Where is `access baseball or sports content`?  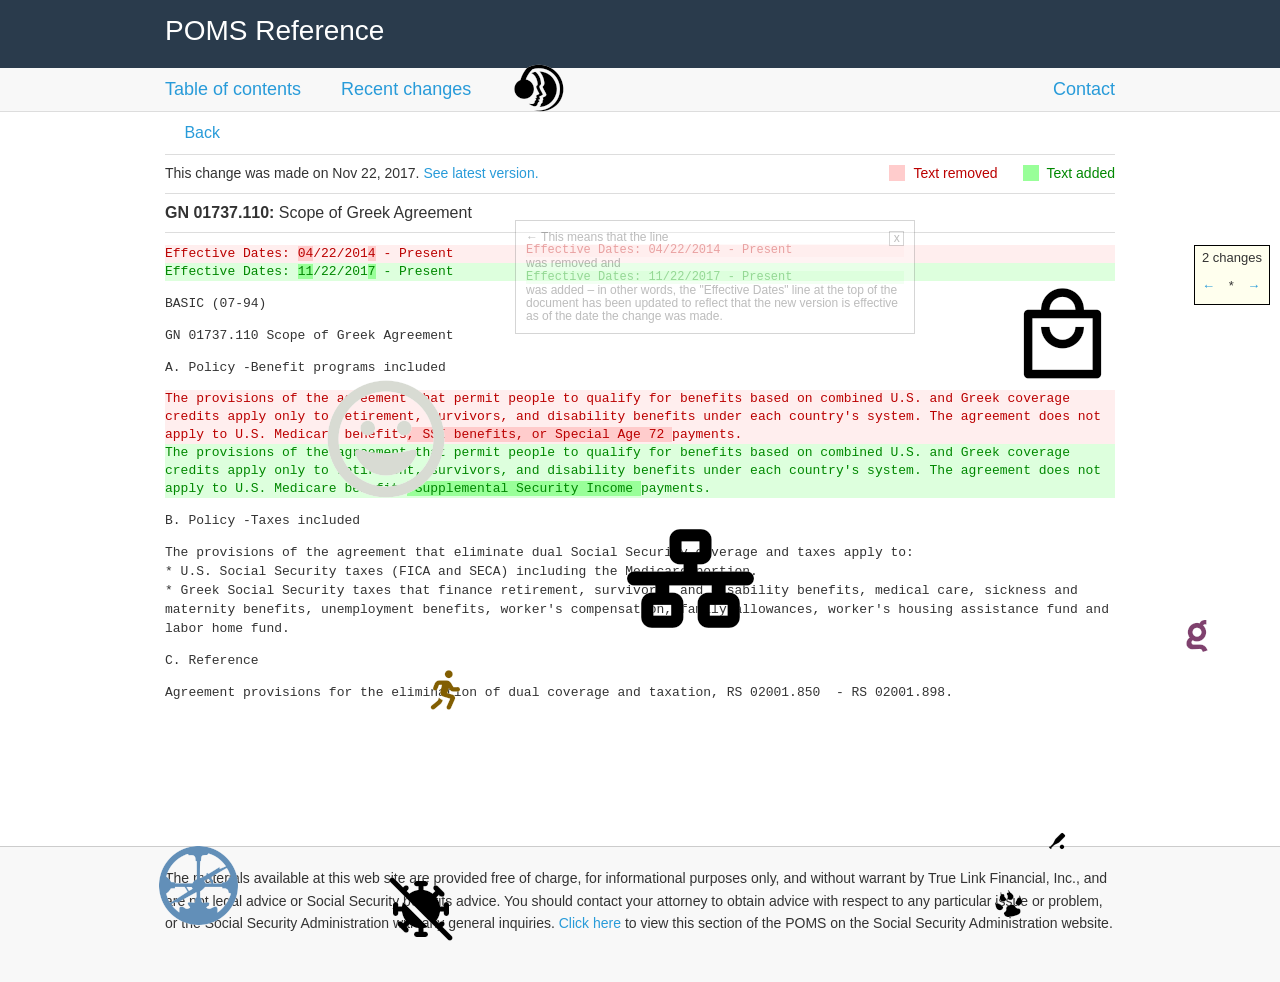
access baseball or sports content is located at coordinates (1057, 841).